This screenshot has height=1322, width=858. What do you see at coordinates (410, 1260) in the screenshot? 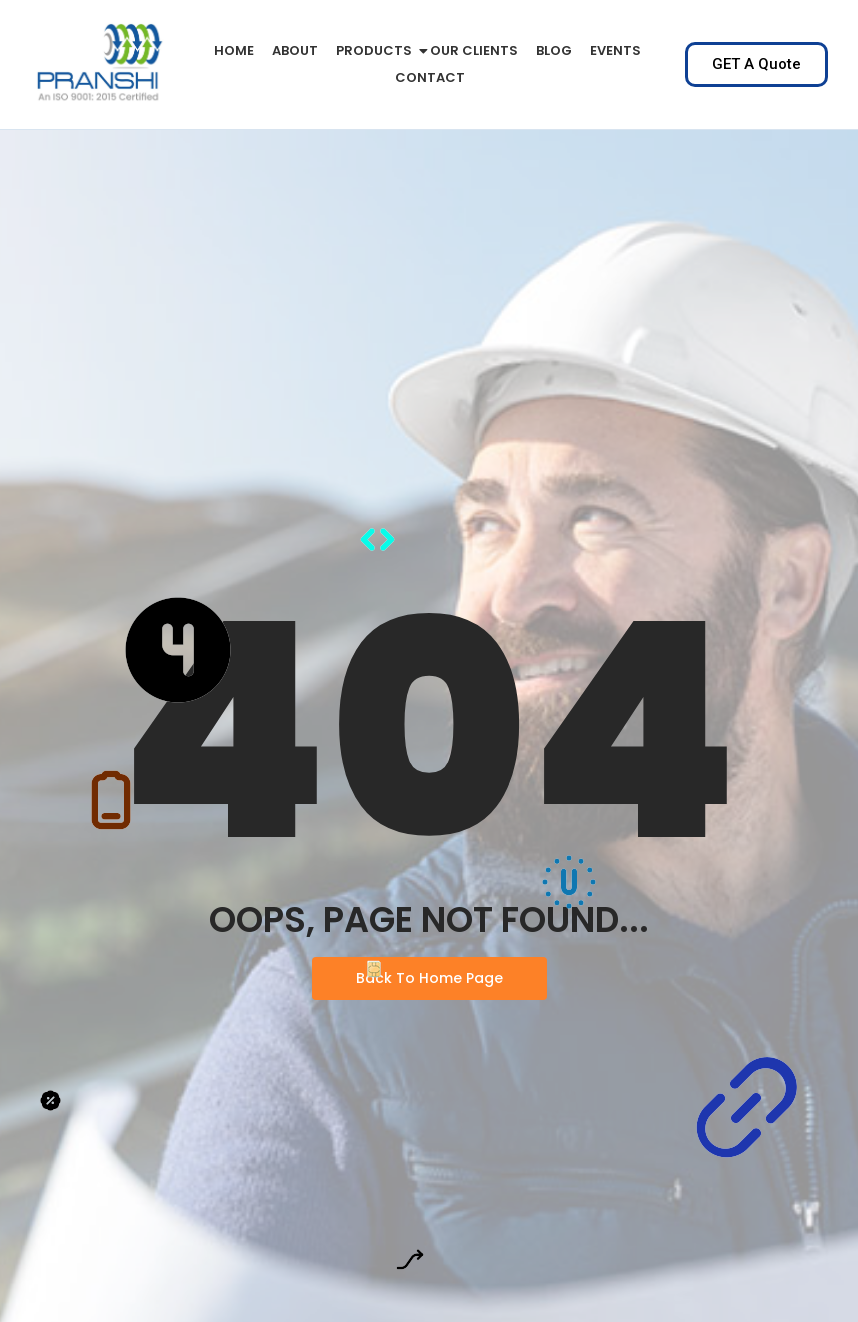
I see `indicates upward trend or growth` at bounding box center [410, 1260].